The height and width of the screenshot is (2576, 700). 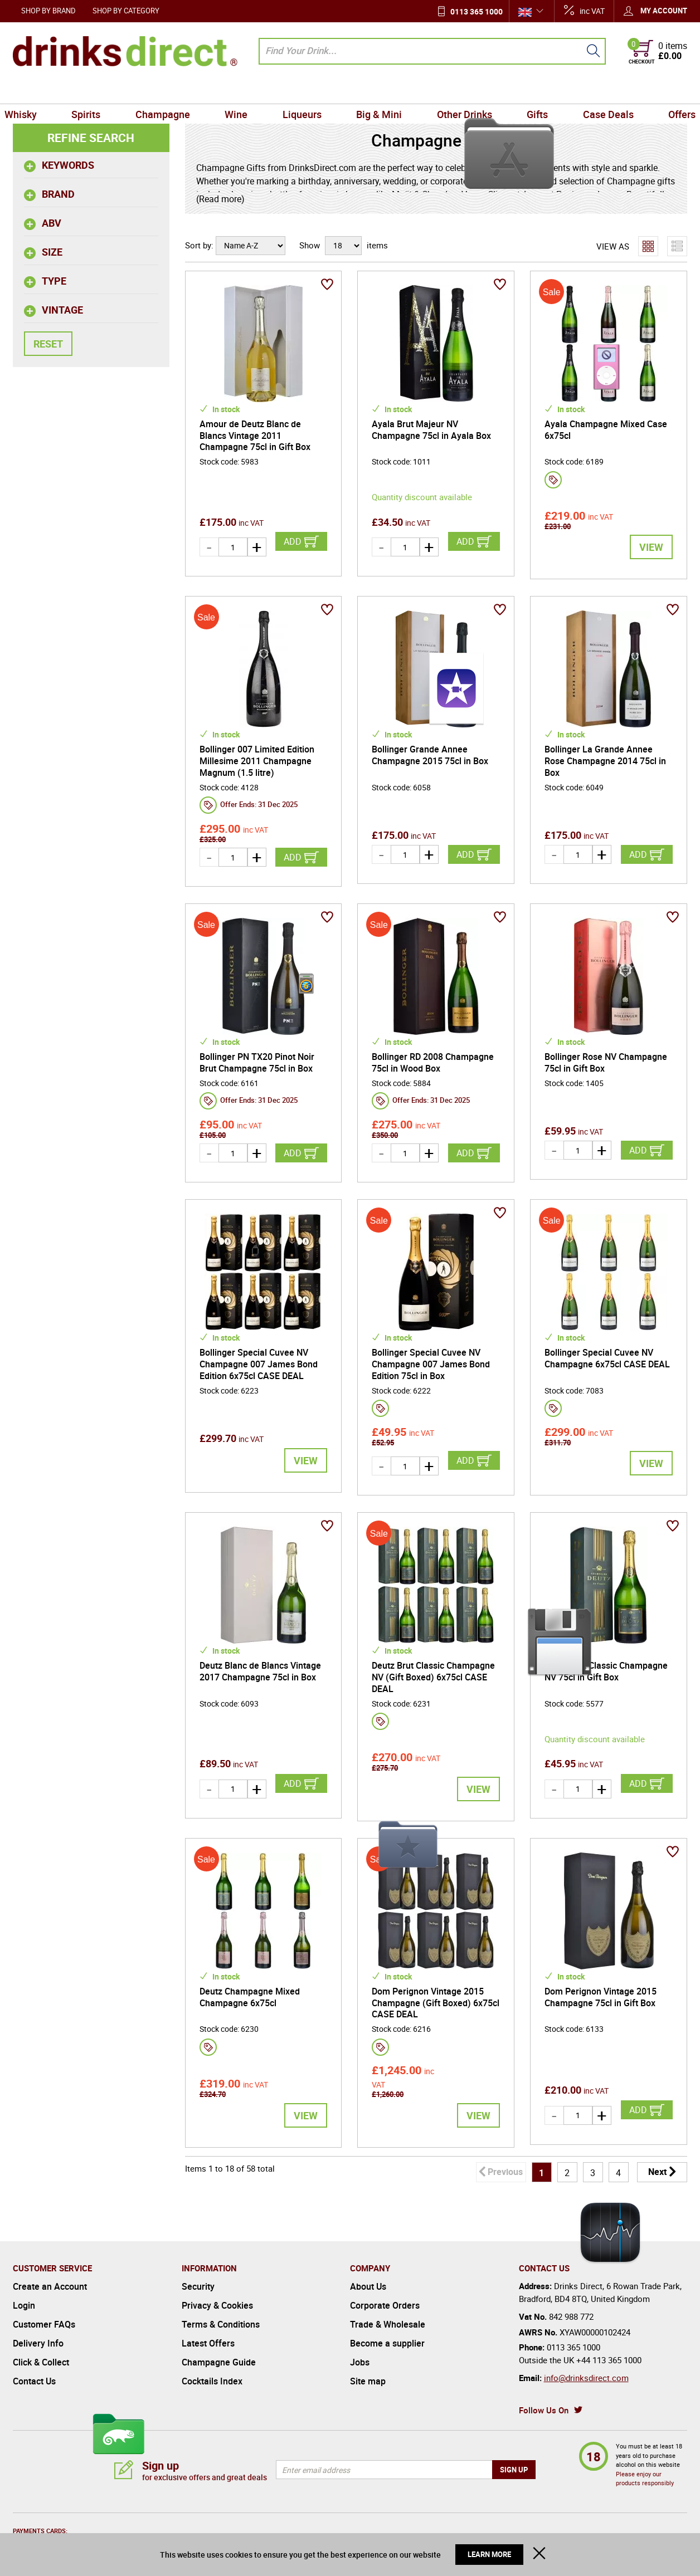 I want to click on apple watch se 2 device icon, so click(x=255, y=1251).